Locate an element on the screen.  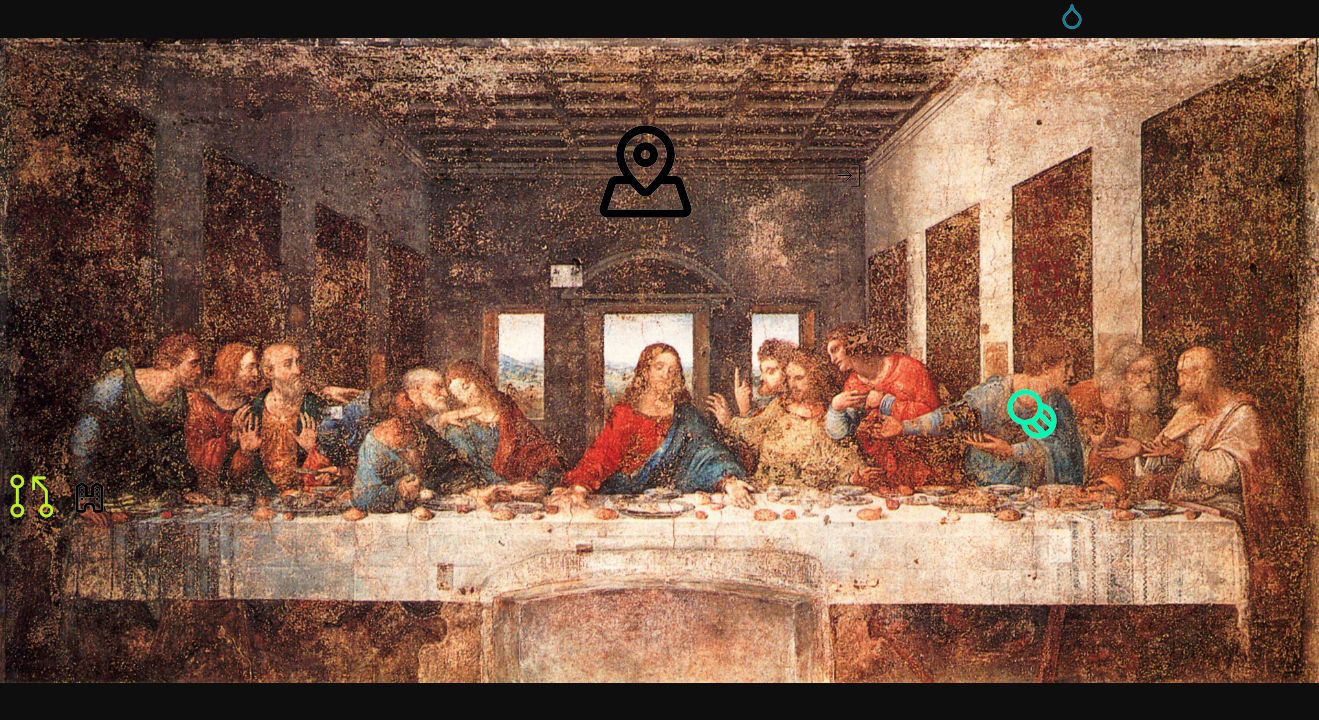
adjust water or hydration settings is located at coordinates (1072, 16).